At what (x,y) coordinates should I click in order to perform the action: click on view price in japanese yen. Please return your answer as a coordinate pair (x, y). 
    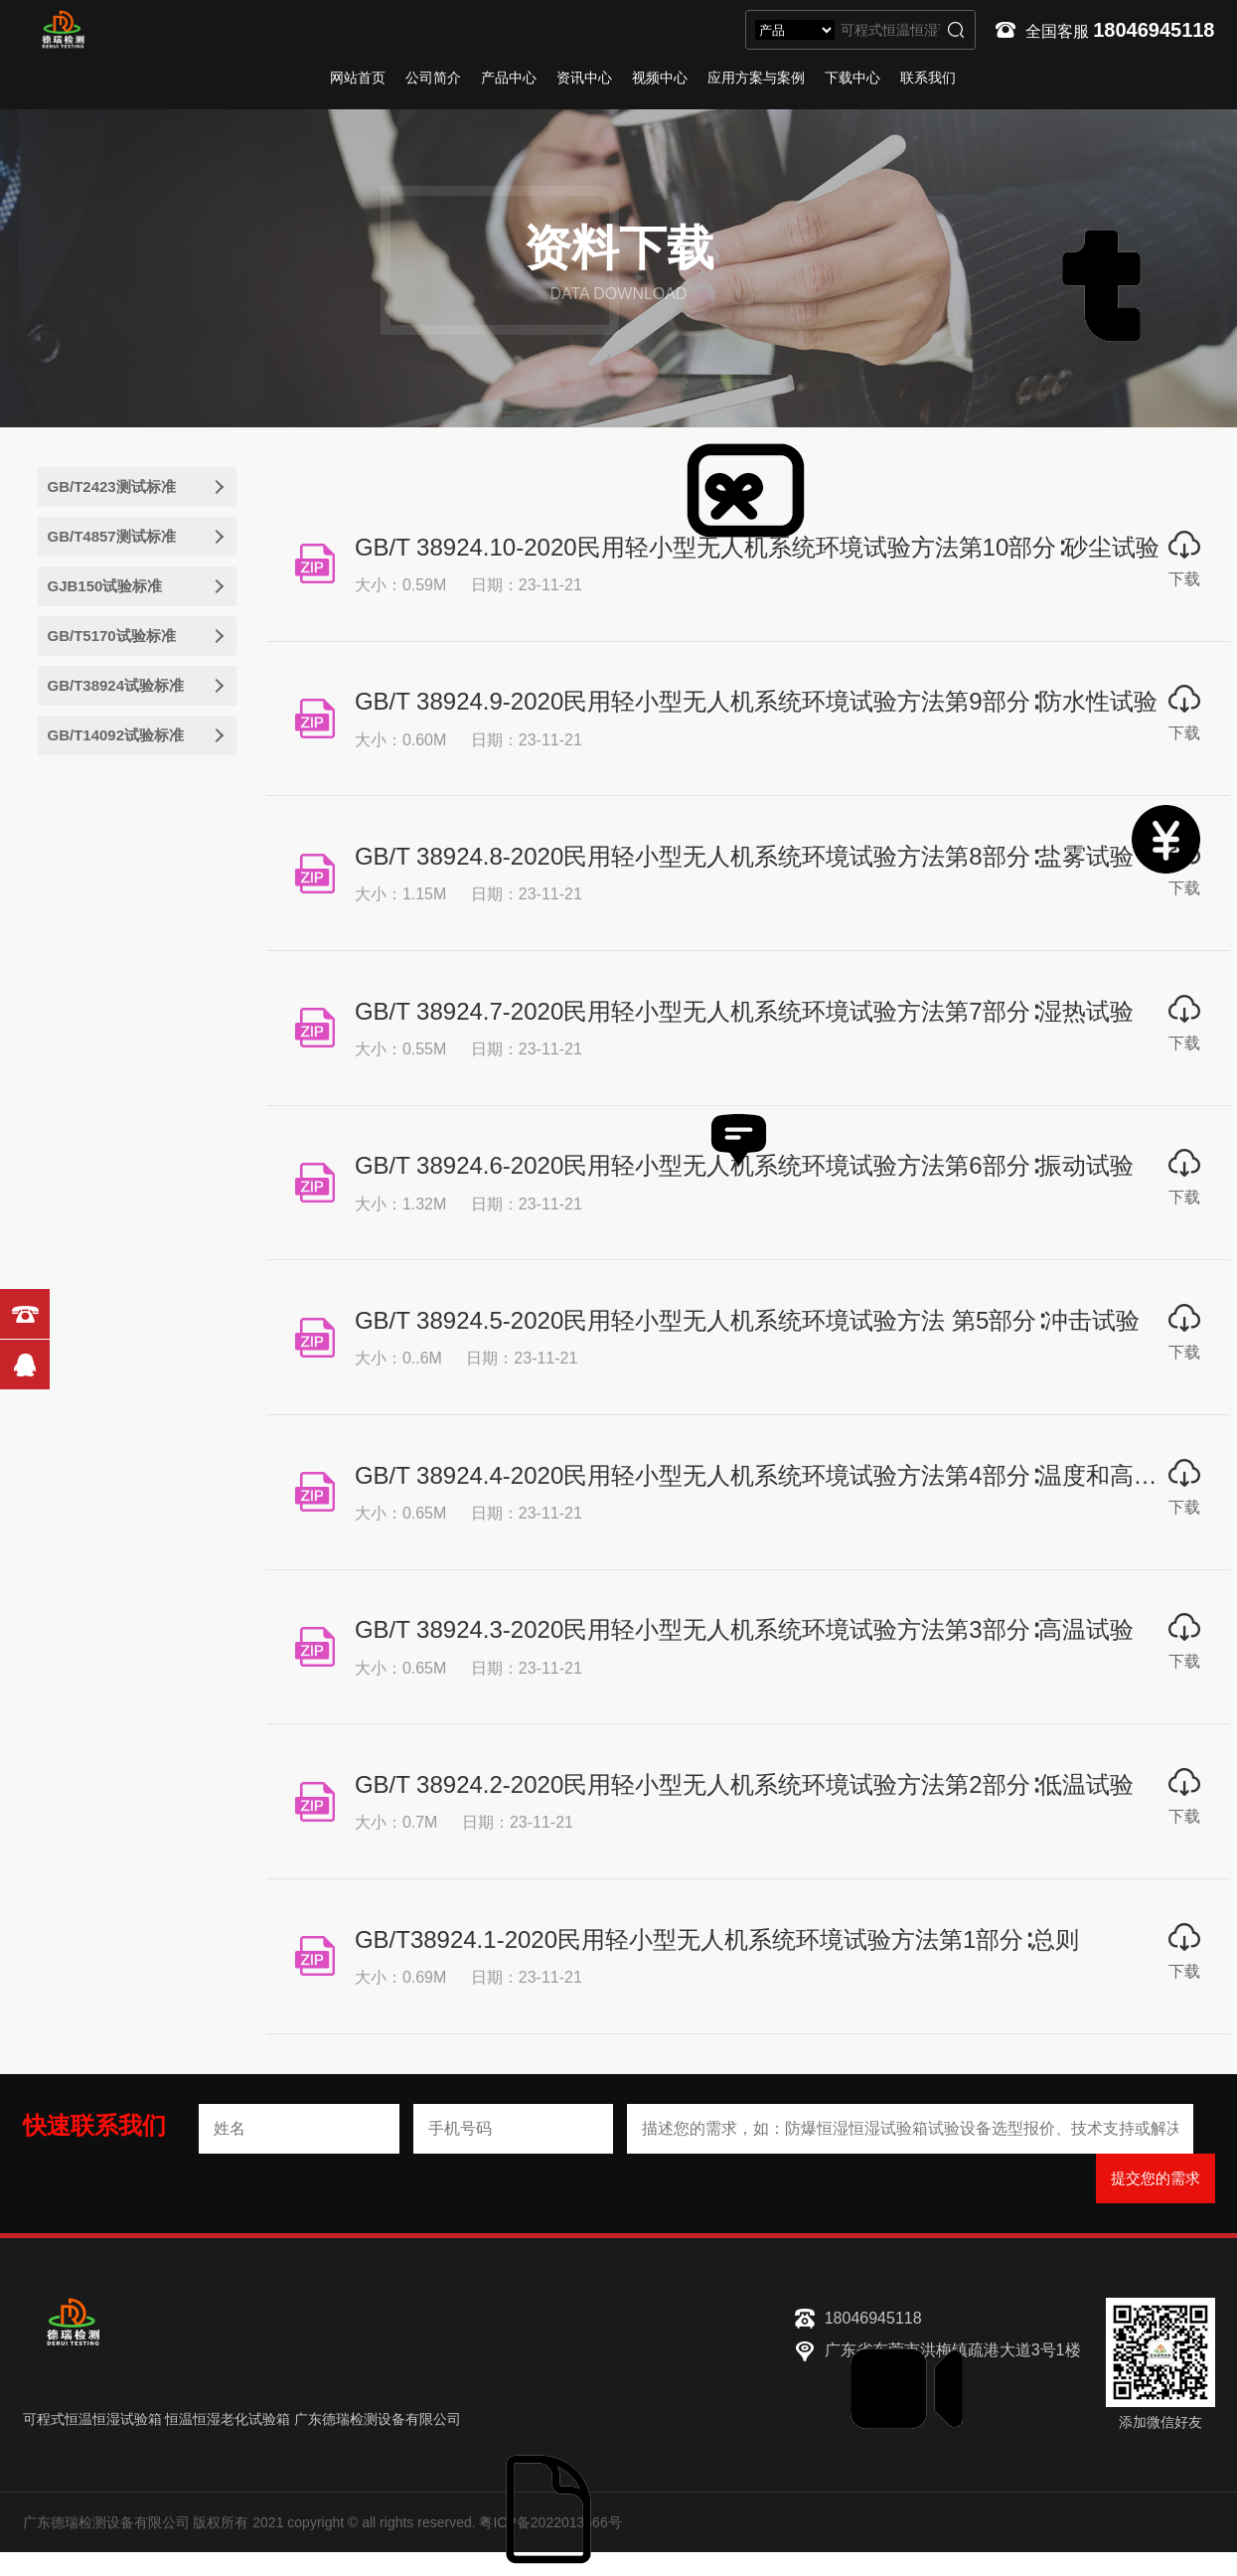
    Looking at the image, I should click on (1165, 839).